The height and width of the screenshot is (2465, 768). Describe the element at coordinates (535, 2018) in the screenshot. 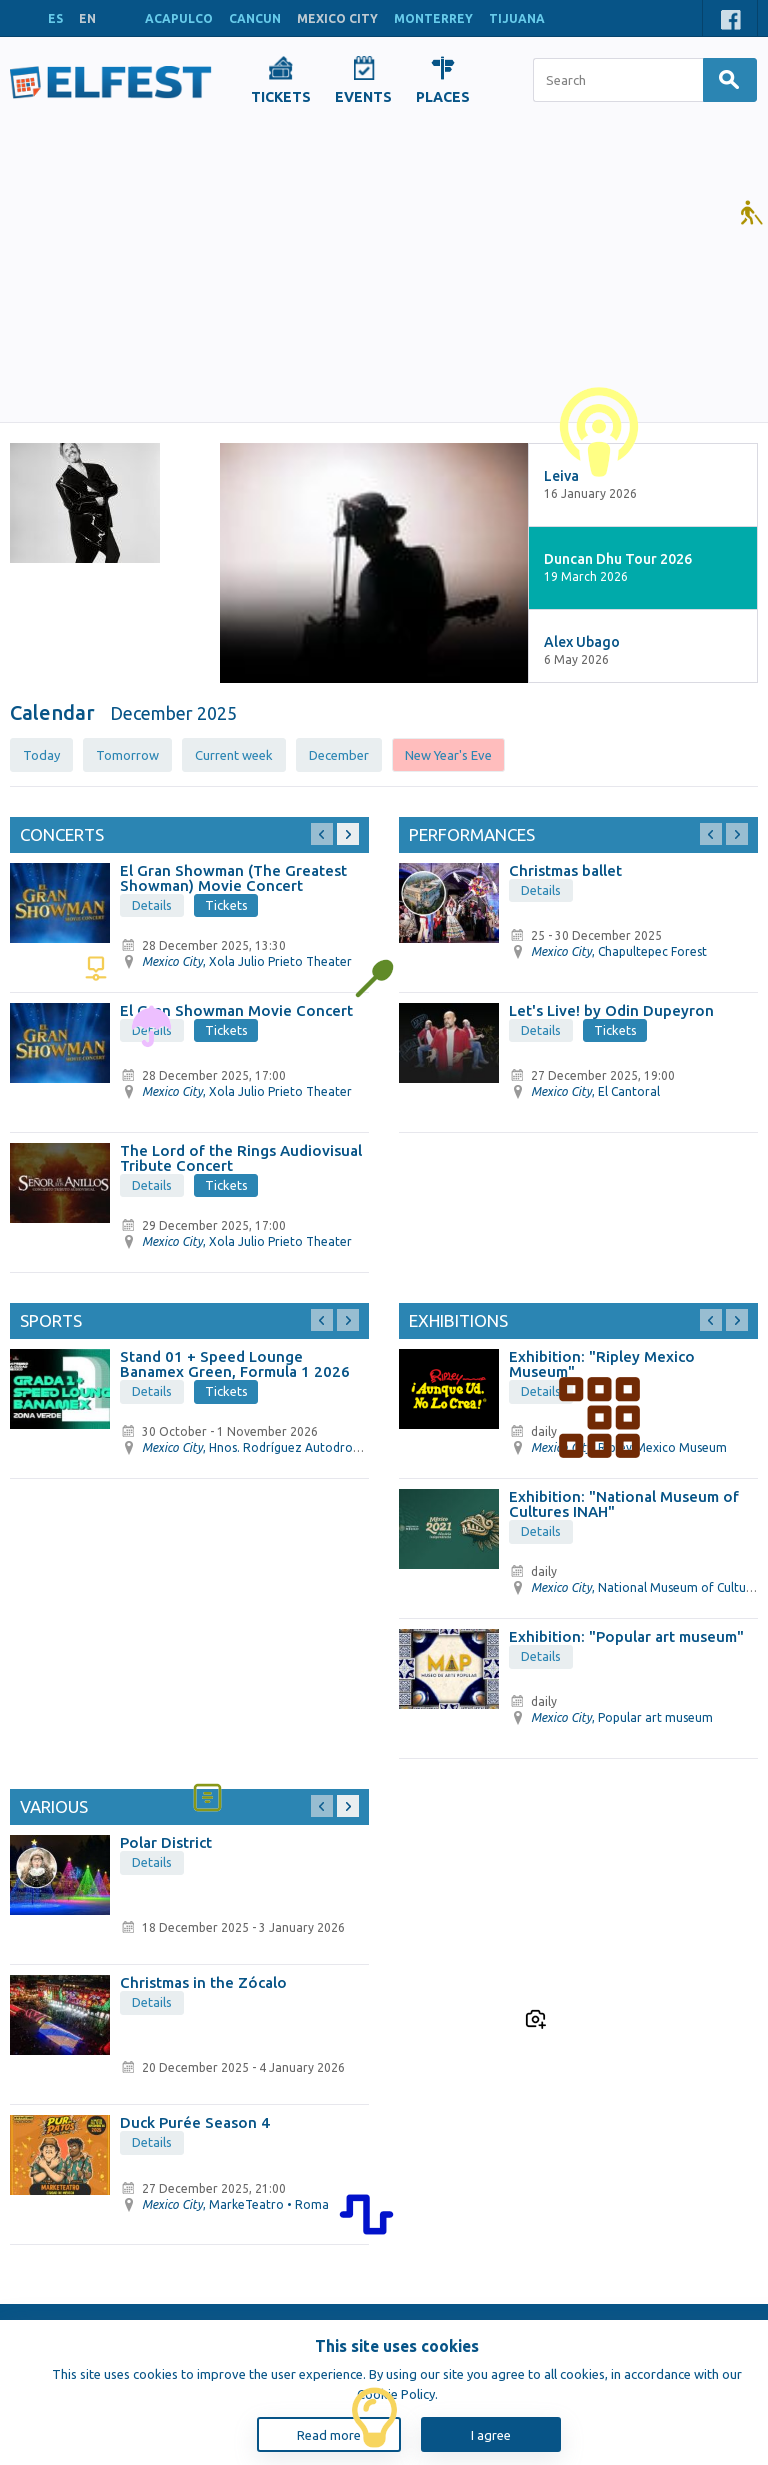

I see `add a new photo` at that location.